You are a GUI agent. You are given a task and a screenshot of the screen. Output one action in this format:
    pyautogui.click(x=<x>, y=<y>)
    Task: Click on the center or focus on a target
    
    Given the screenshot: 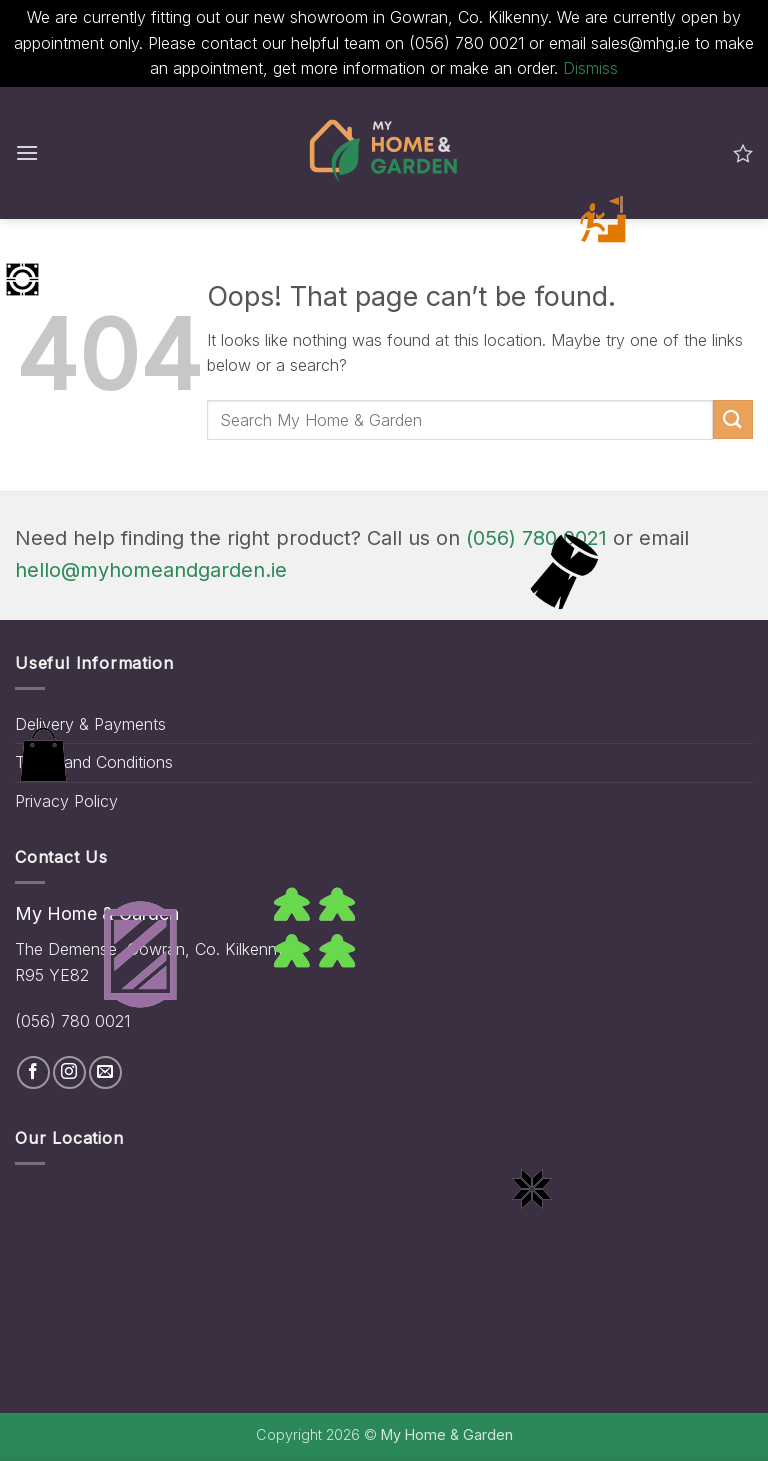 What is the action you would take?
    pyautogui.click(x=22, y=279)
    